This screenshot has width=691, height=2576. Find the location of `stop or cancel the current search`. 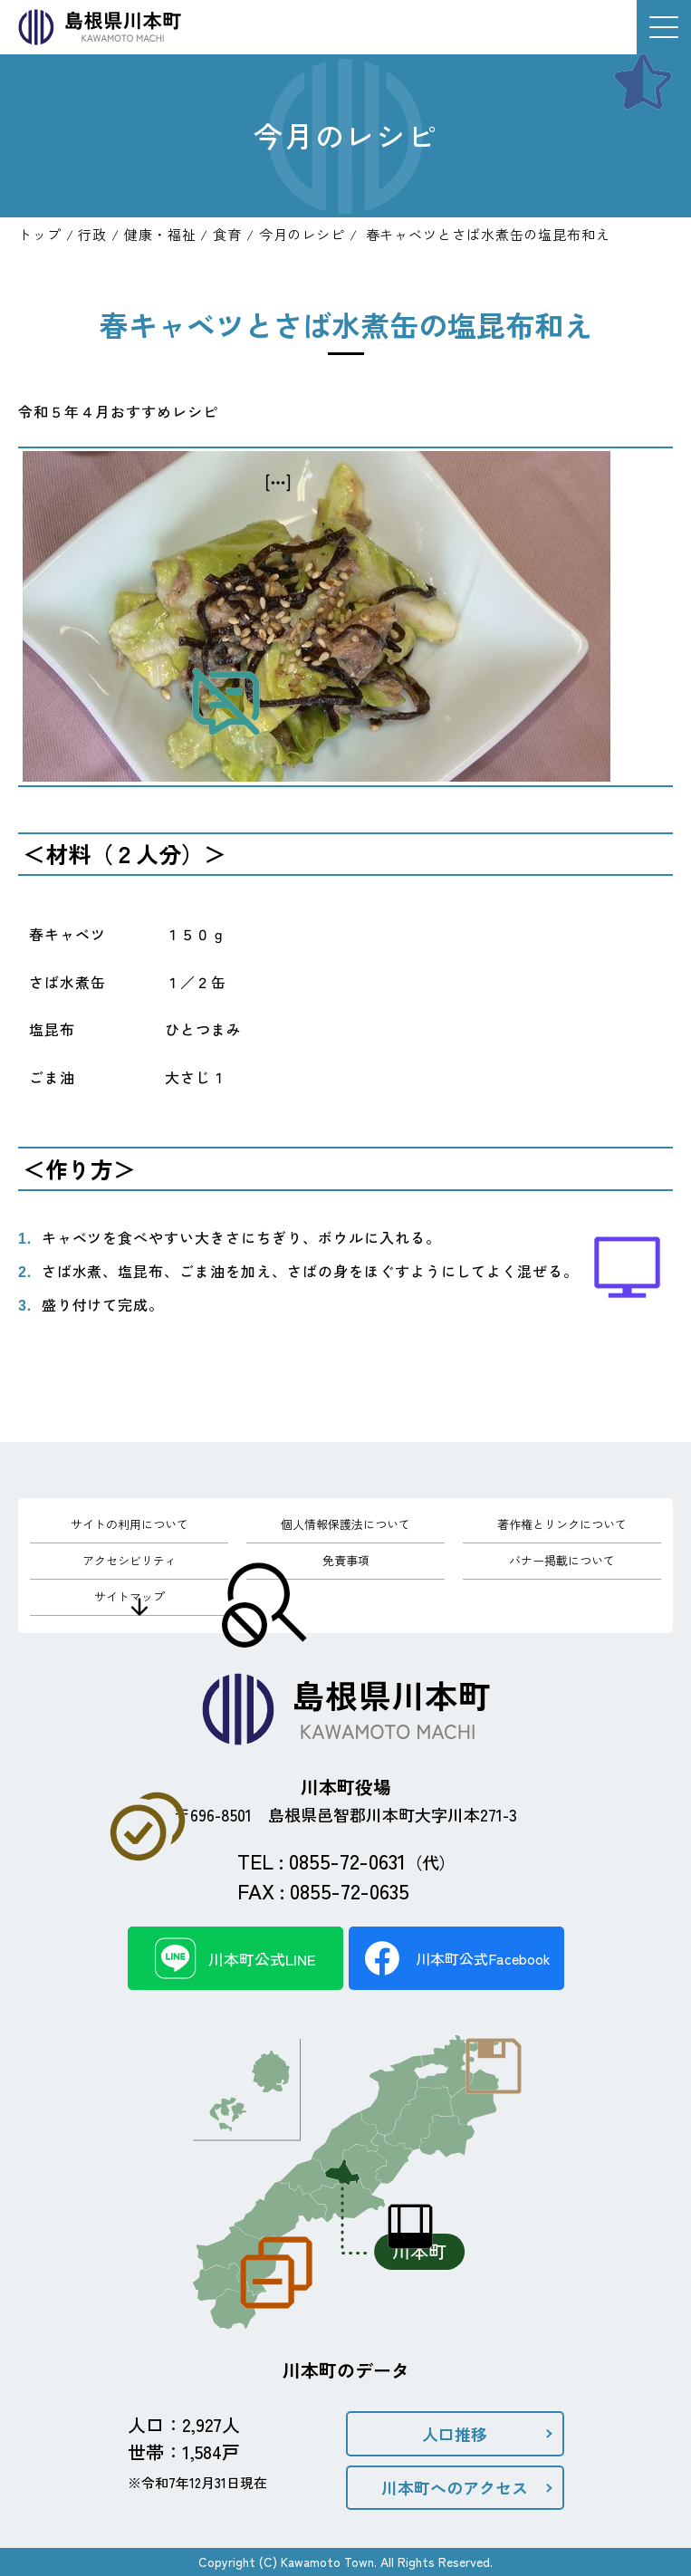

stop or cancel the current search is located at coordinates (267, 1602).